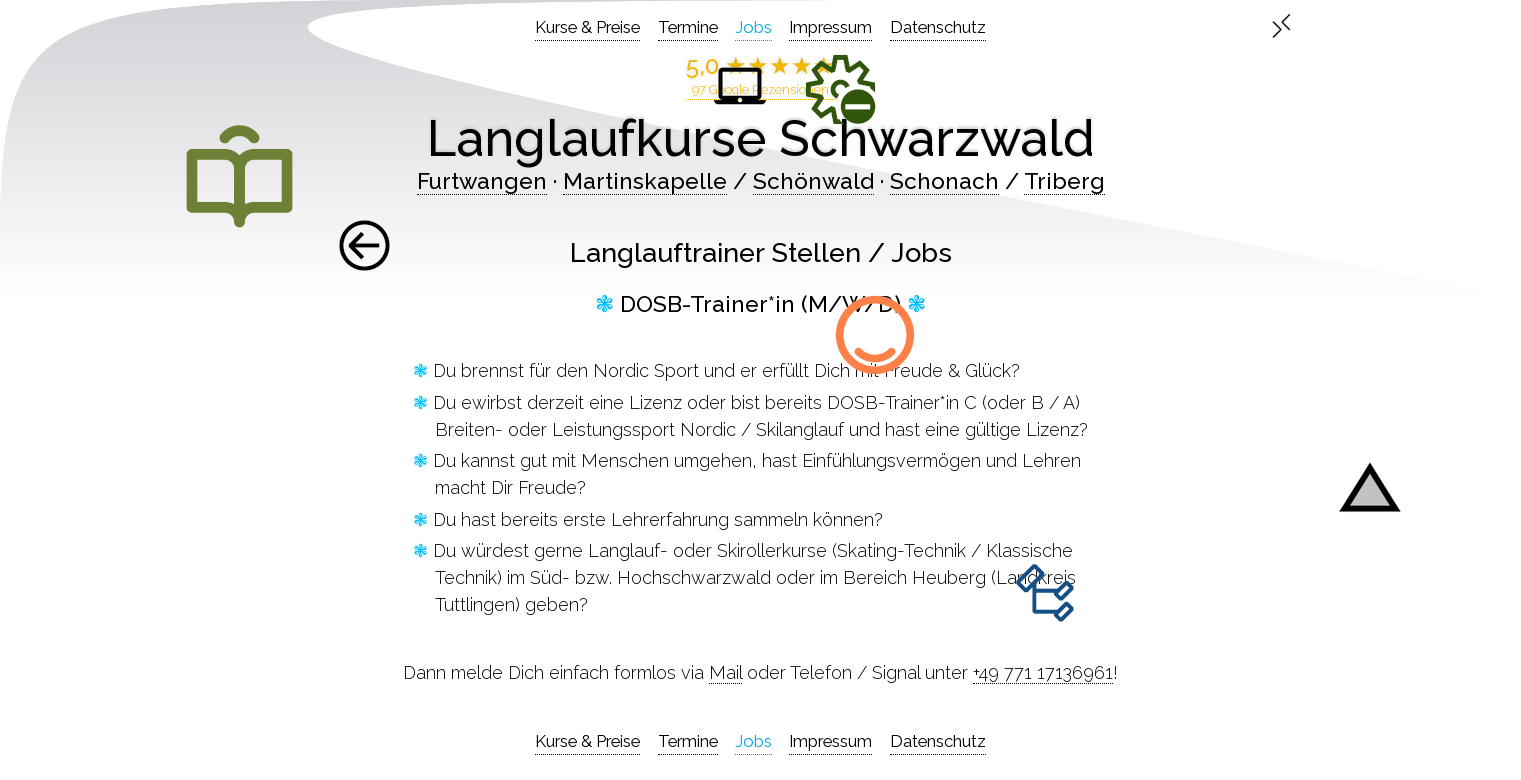  I want to click on access mac or laptop-specific settings, so click(740, 87).